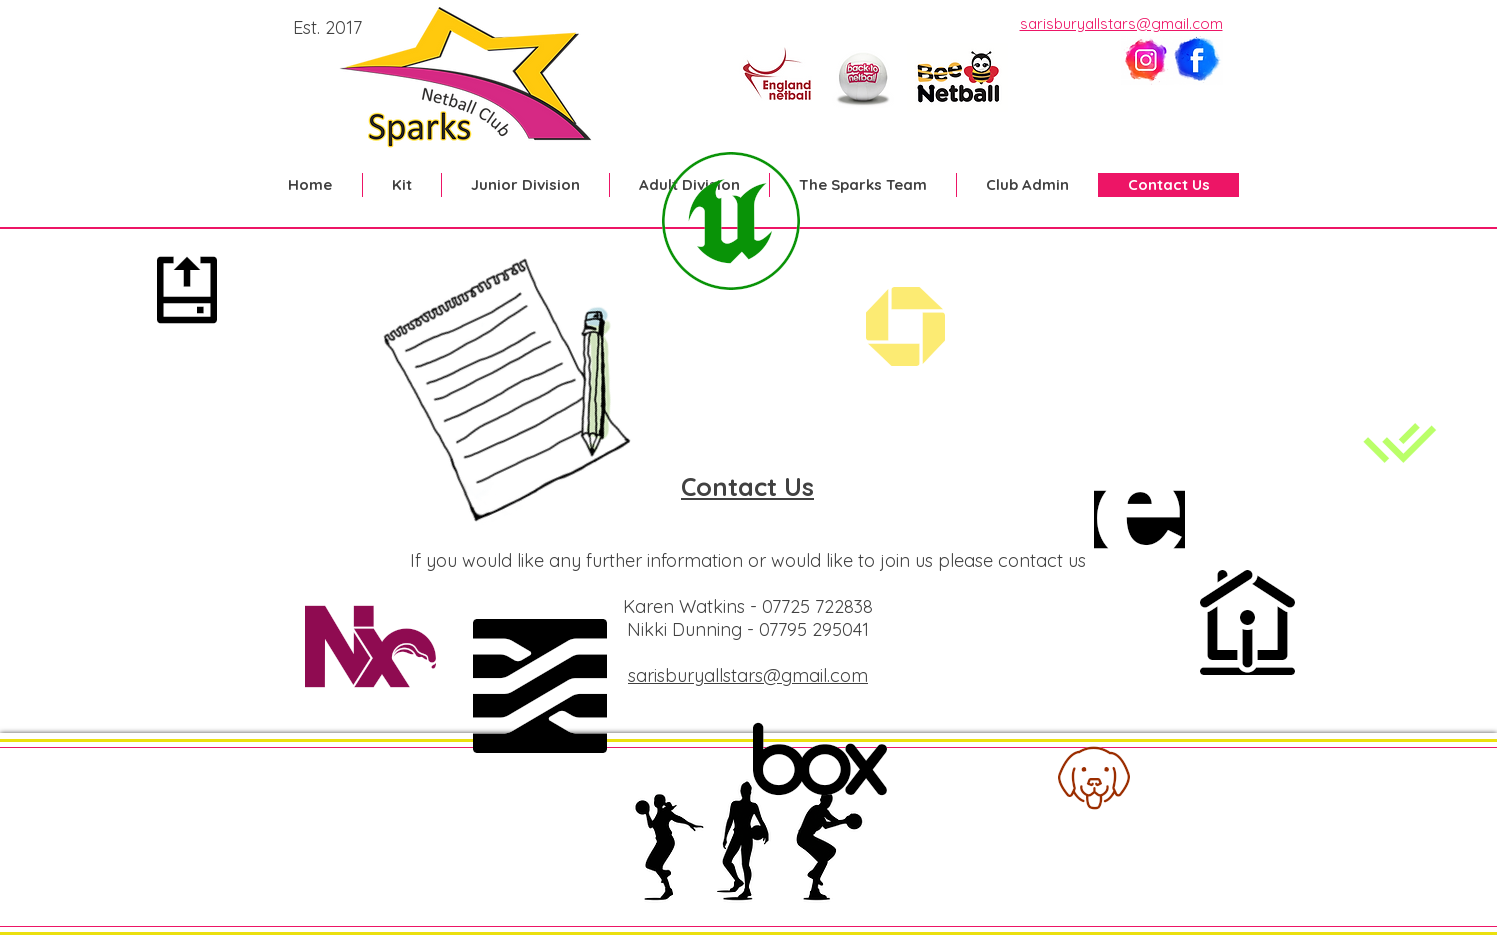 The height and width of the screenshot is (941, 1497). Describe the element at coordinates (1139, 519) in the screenshot. I see `erlang programming language logo` at that location.